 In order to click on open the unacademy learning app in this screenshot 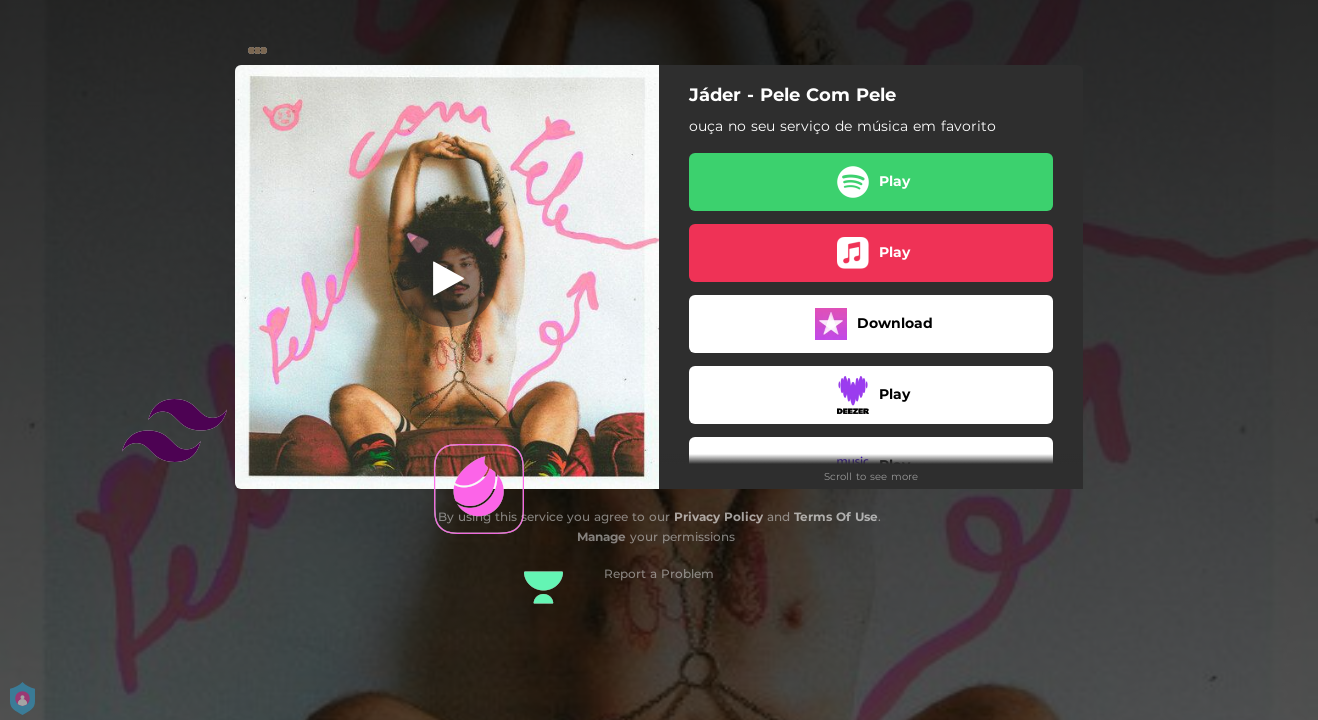, I will do `click(543, 587)`.